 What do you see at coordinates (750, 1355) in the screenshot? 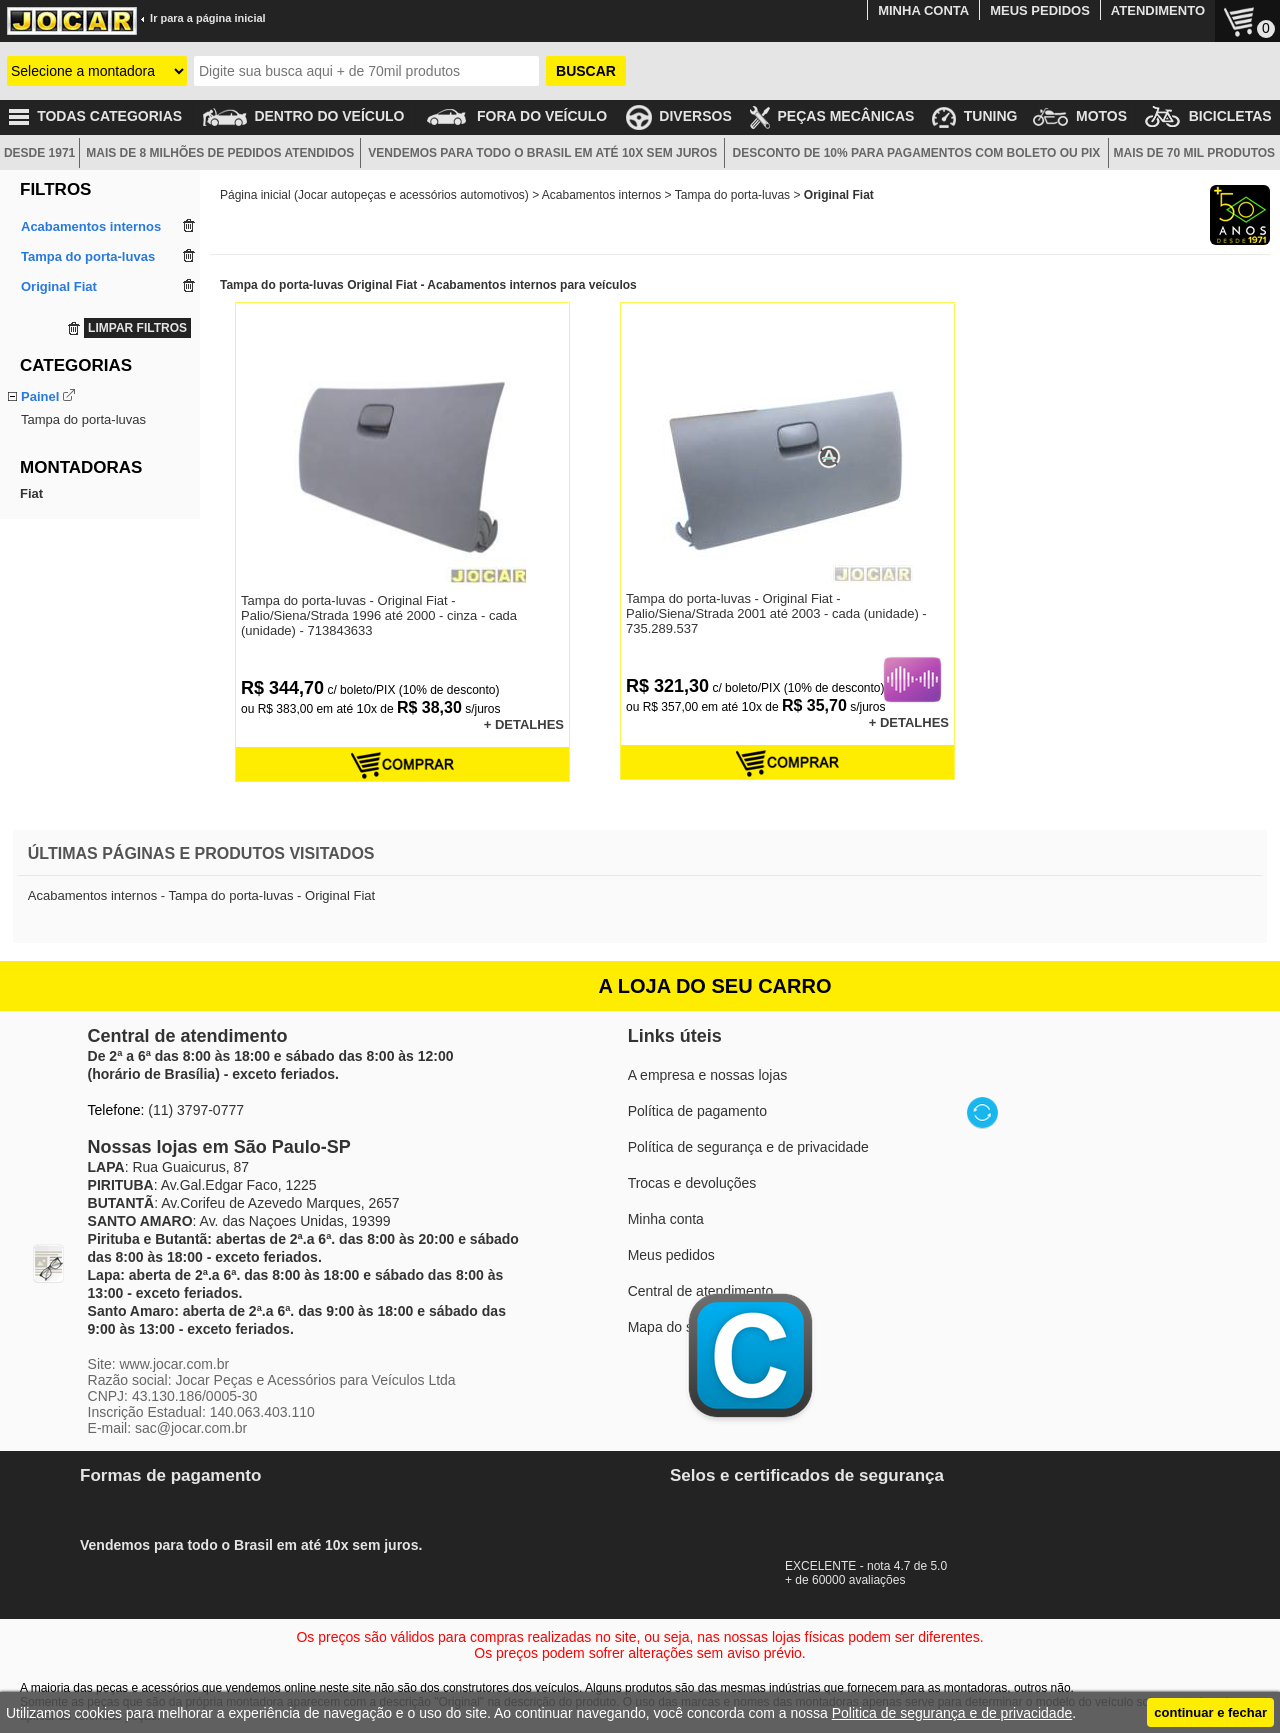
I see `launch the cemu wii u emulator` at bounding box center [750, 1355].